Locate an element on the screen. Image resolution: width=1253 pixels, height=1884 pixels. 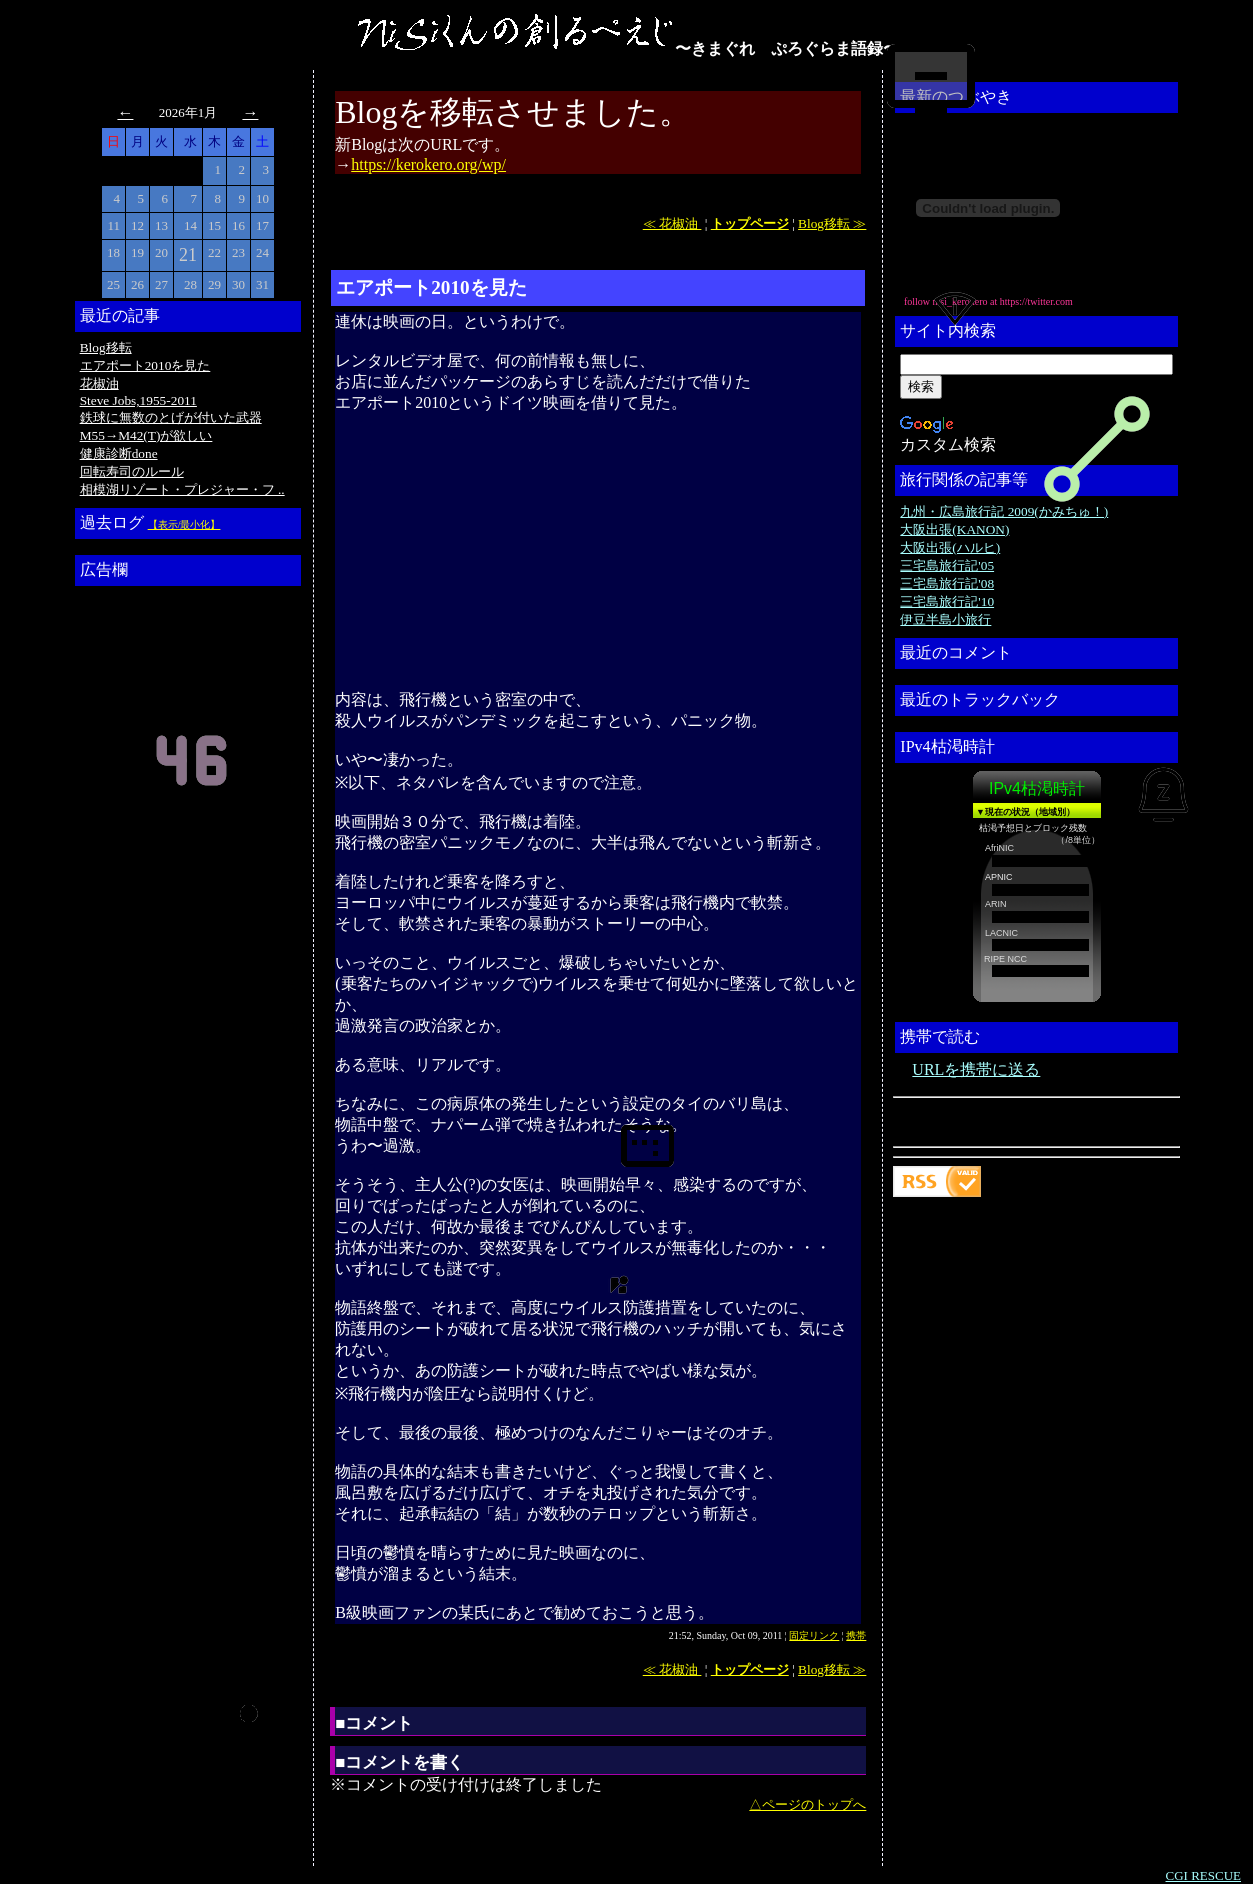
adjust image aspect ratio settings is located at coordinates (647, 1145).